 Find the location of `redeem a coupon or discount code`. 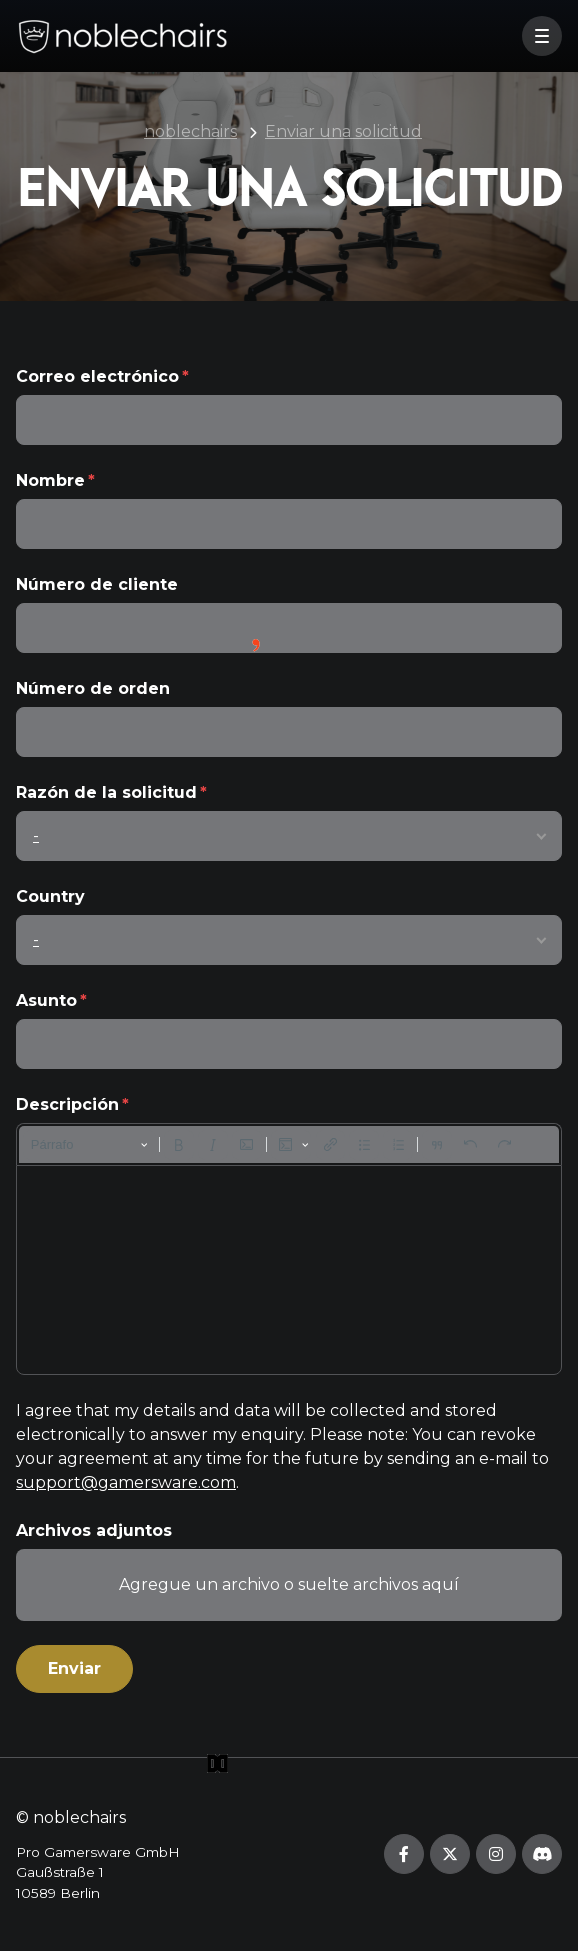

redeem a coupon or discount code is located at coordinates (217, 1763).